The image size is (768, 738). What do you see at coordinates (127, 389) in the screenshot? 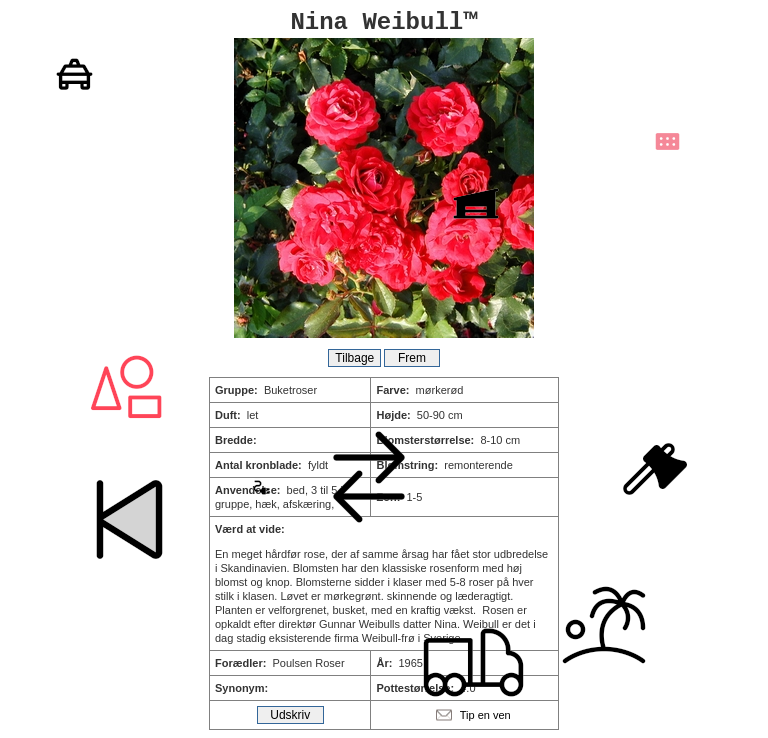
I see `access shape tools or drawing options` at bounding box center [127, 389].